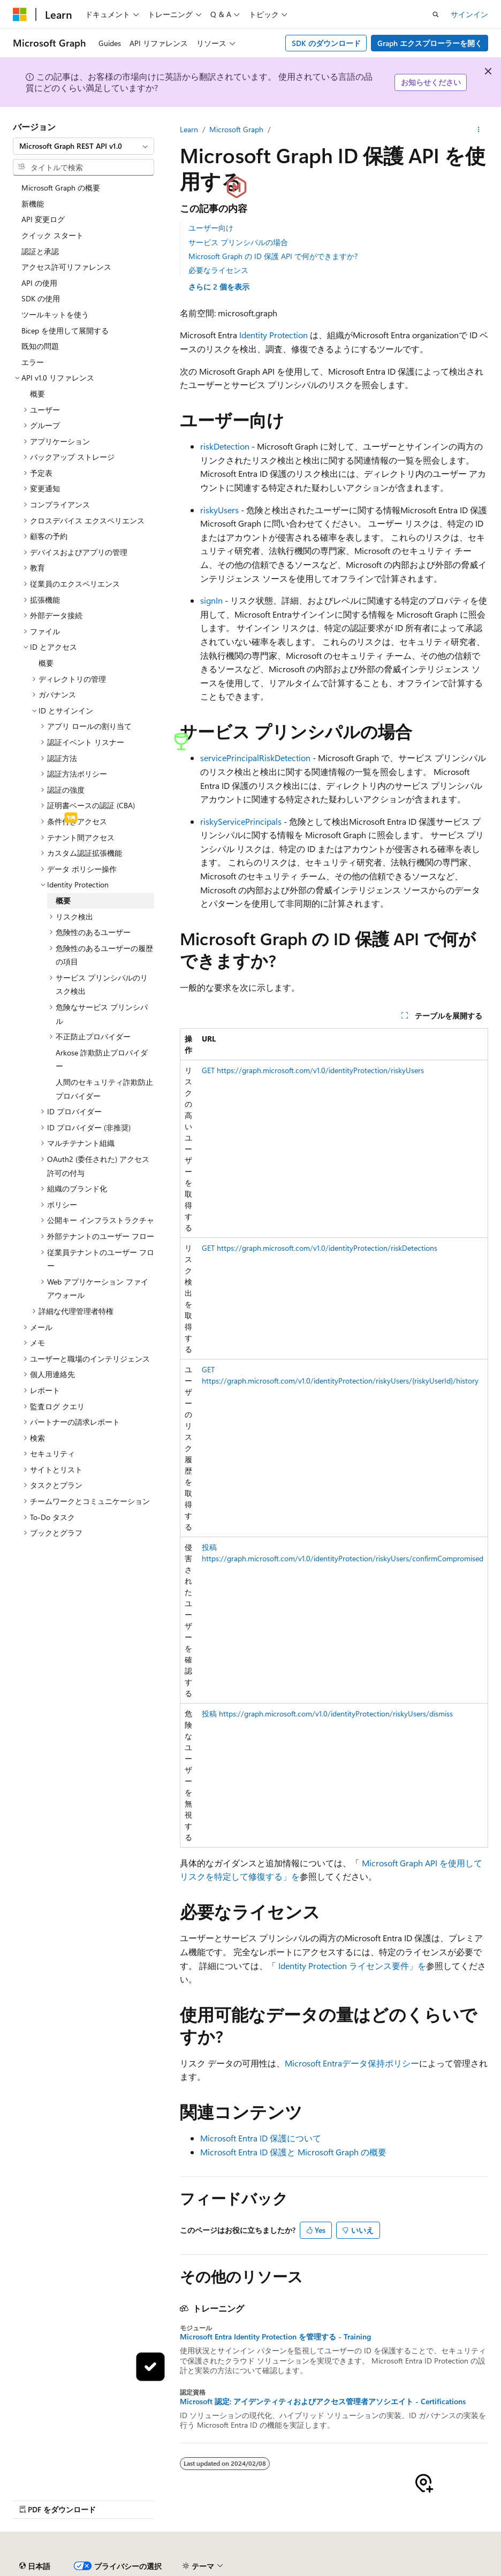 This screenshot has width=501, height=2576. I want to click on indicates a one-to-many database relationship, so click(71, 817).